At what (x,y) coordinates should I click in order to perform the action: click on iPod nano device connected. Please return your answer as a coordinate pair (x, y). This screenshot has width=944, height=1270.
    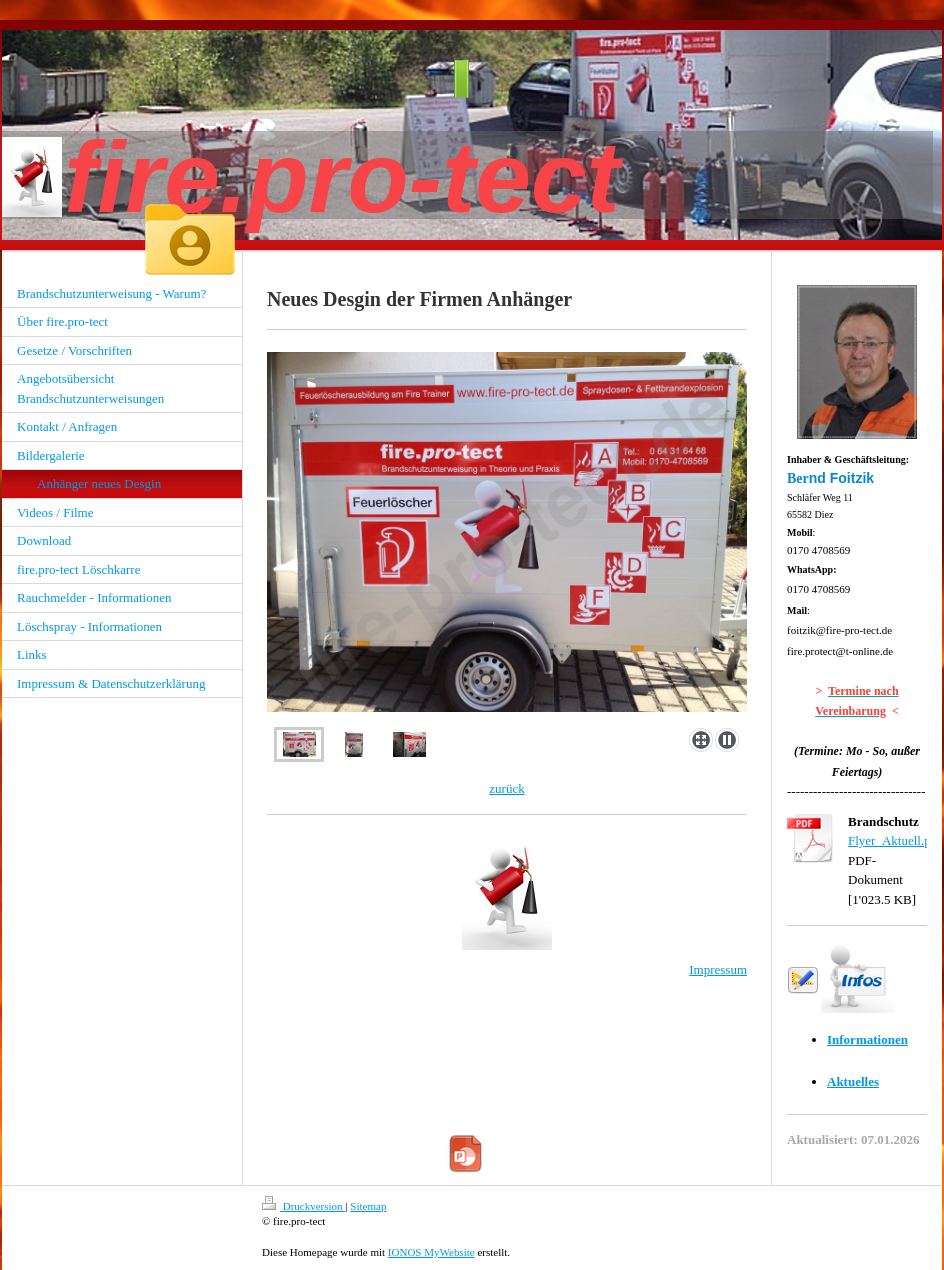
    Looking at the image, I should click on (461, 79).